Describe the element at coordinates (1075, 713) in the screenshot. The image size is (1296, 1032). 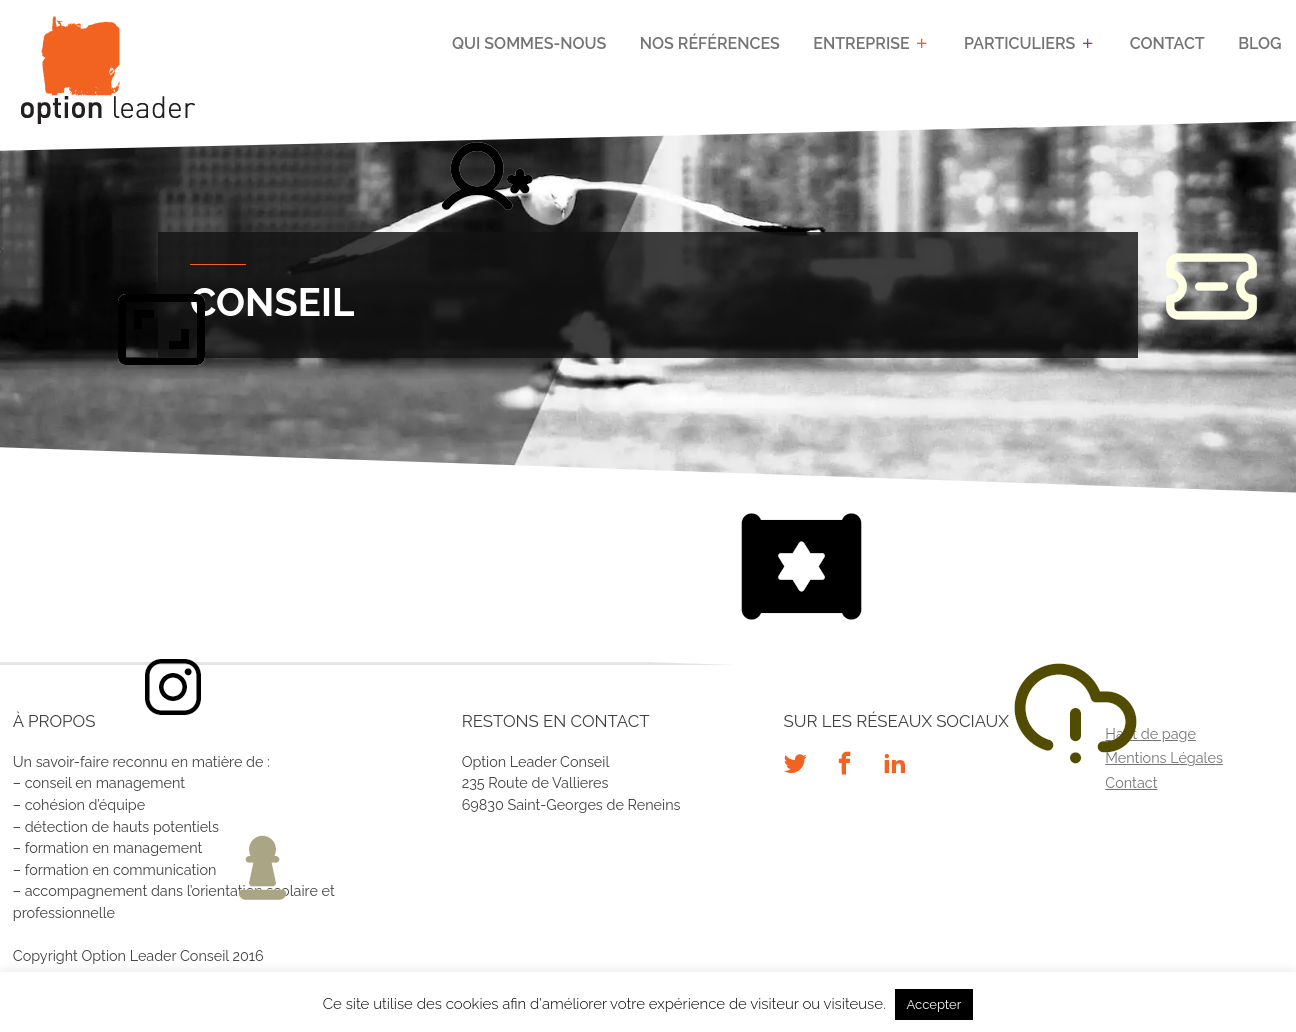
I see `cloud service warning or error` at that location.